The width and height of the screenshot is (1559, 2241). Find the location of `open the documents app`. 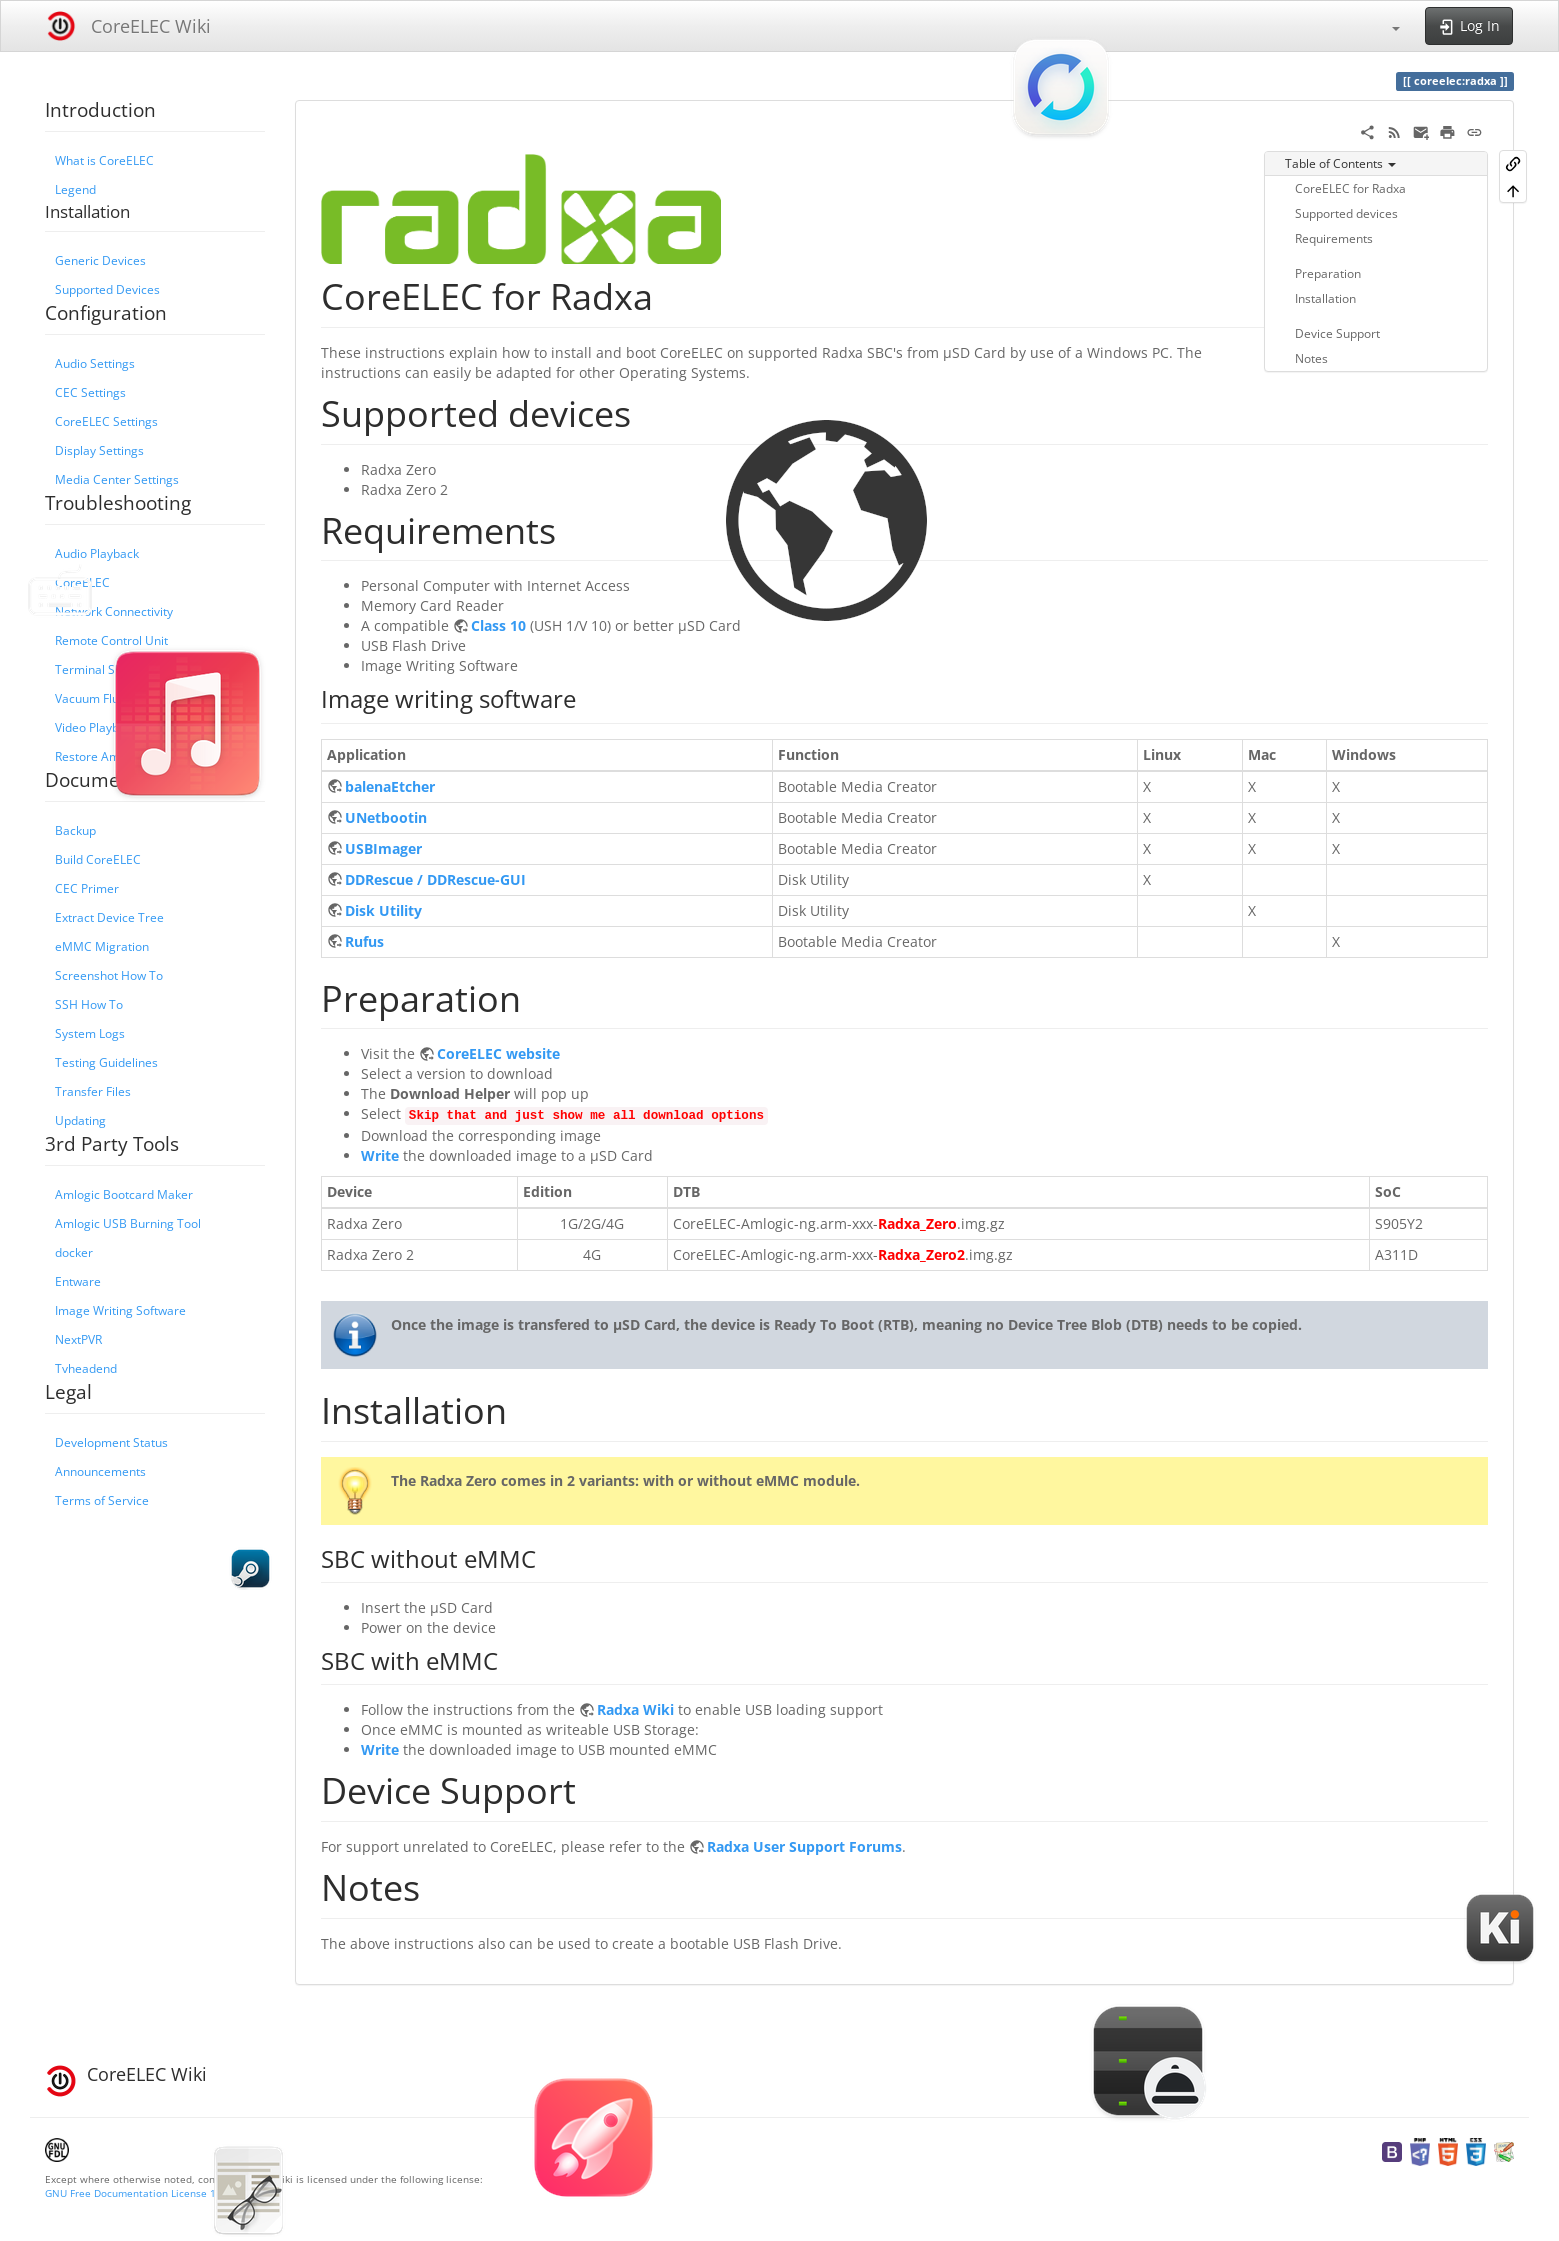

open the documents app is located at coordinates (248, 2190).